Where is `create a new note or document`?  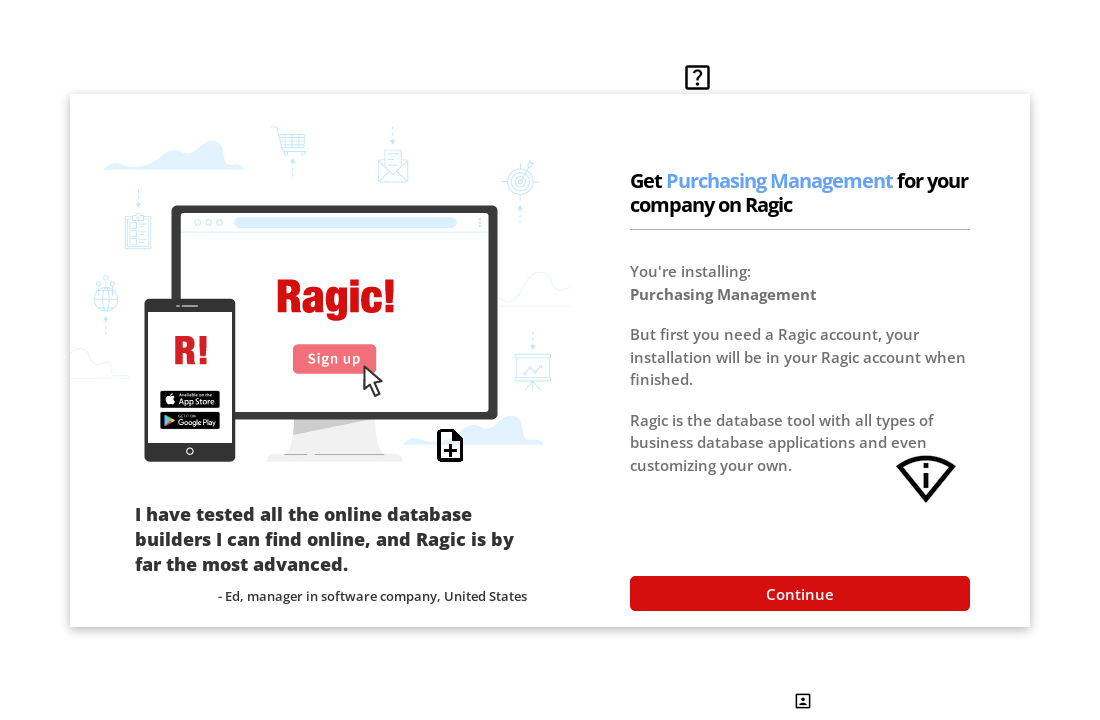
create a new note or document is located at coordinates (450, 445).